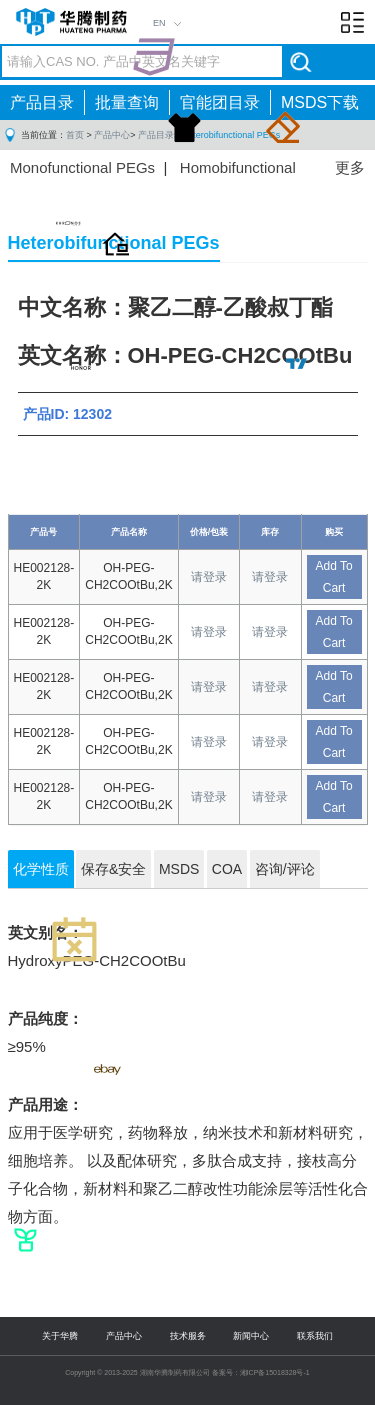 The height and width of the screenshot is (1405, 375). I want to click on access home office or remote work settings, so click(115, 245).